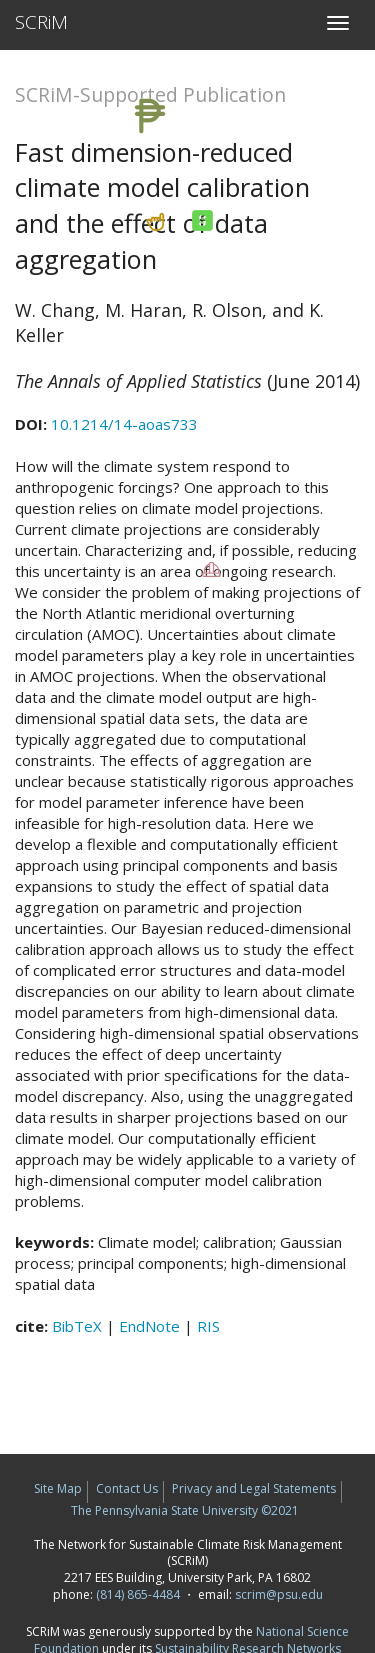 The image size is (375, 1653). I want to click on indicates price or payment in philippine pesos, so click(150, 116).